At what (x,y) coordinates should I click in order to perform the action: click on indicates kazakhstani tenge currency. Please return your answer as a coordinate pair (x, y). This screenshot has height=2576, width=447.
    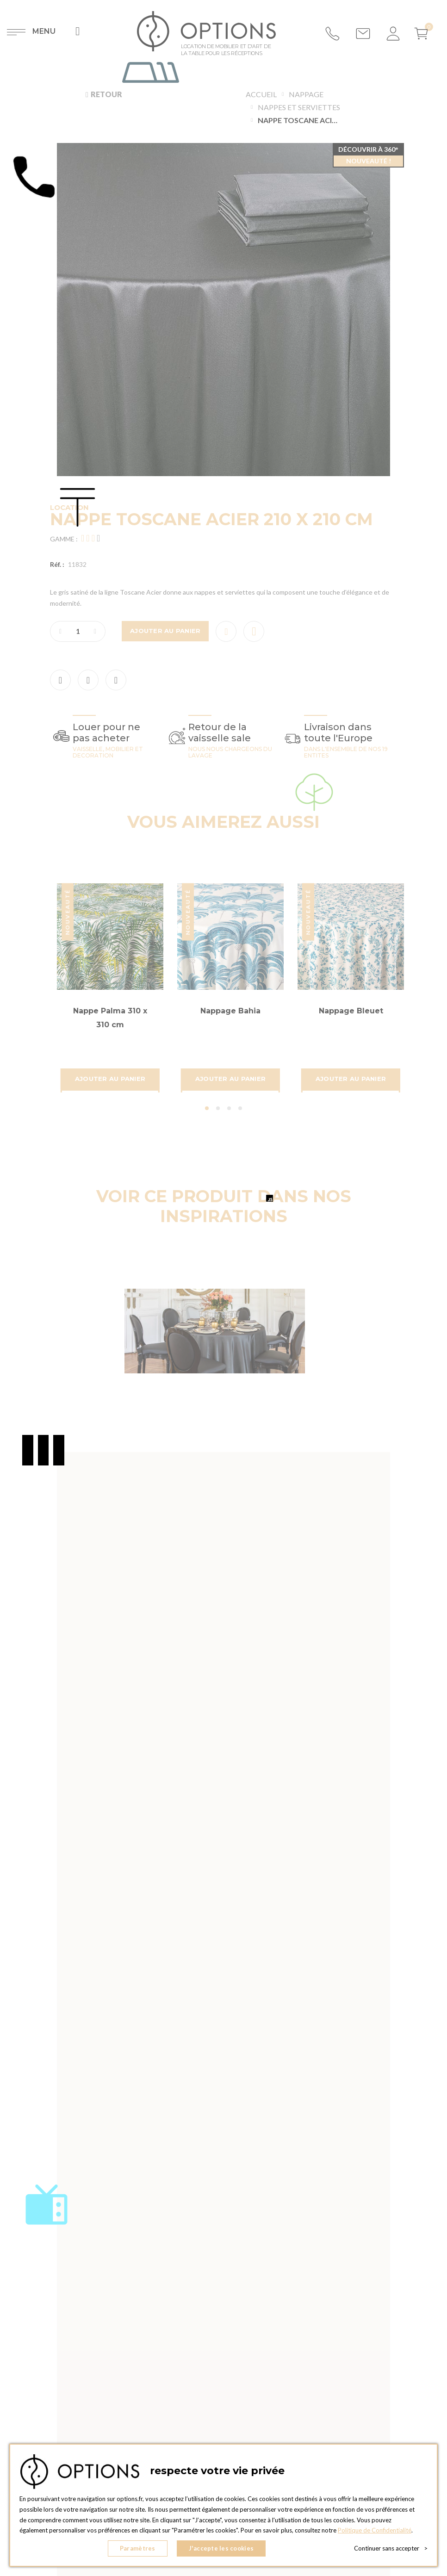
    Looking at the image, I should click on (77, 505).